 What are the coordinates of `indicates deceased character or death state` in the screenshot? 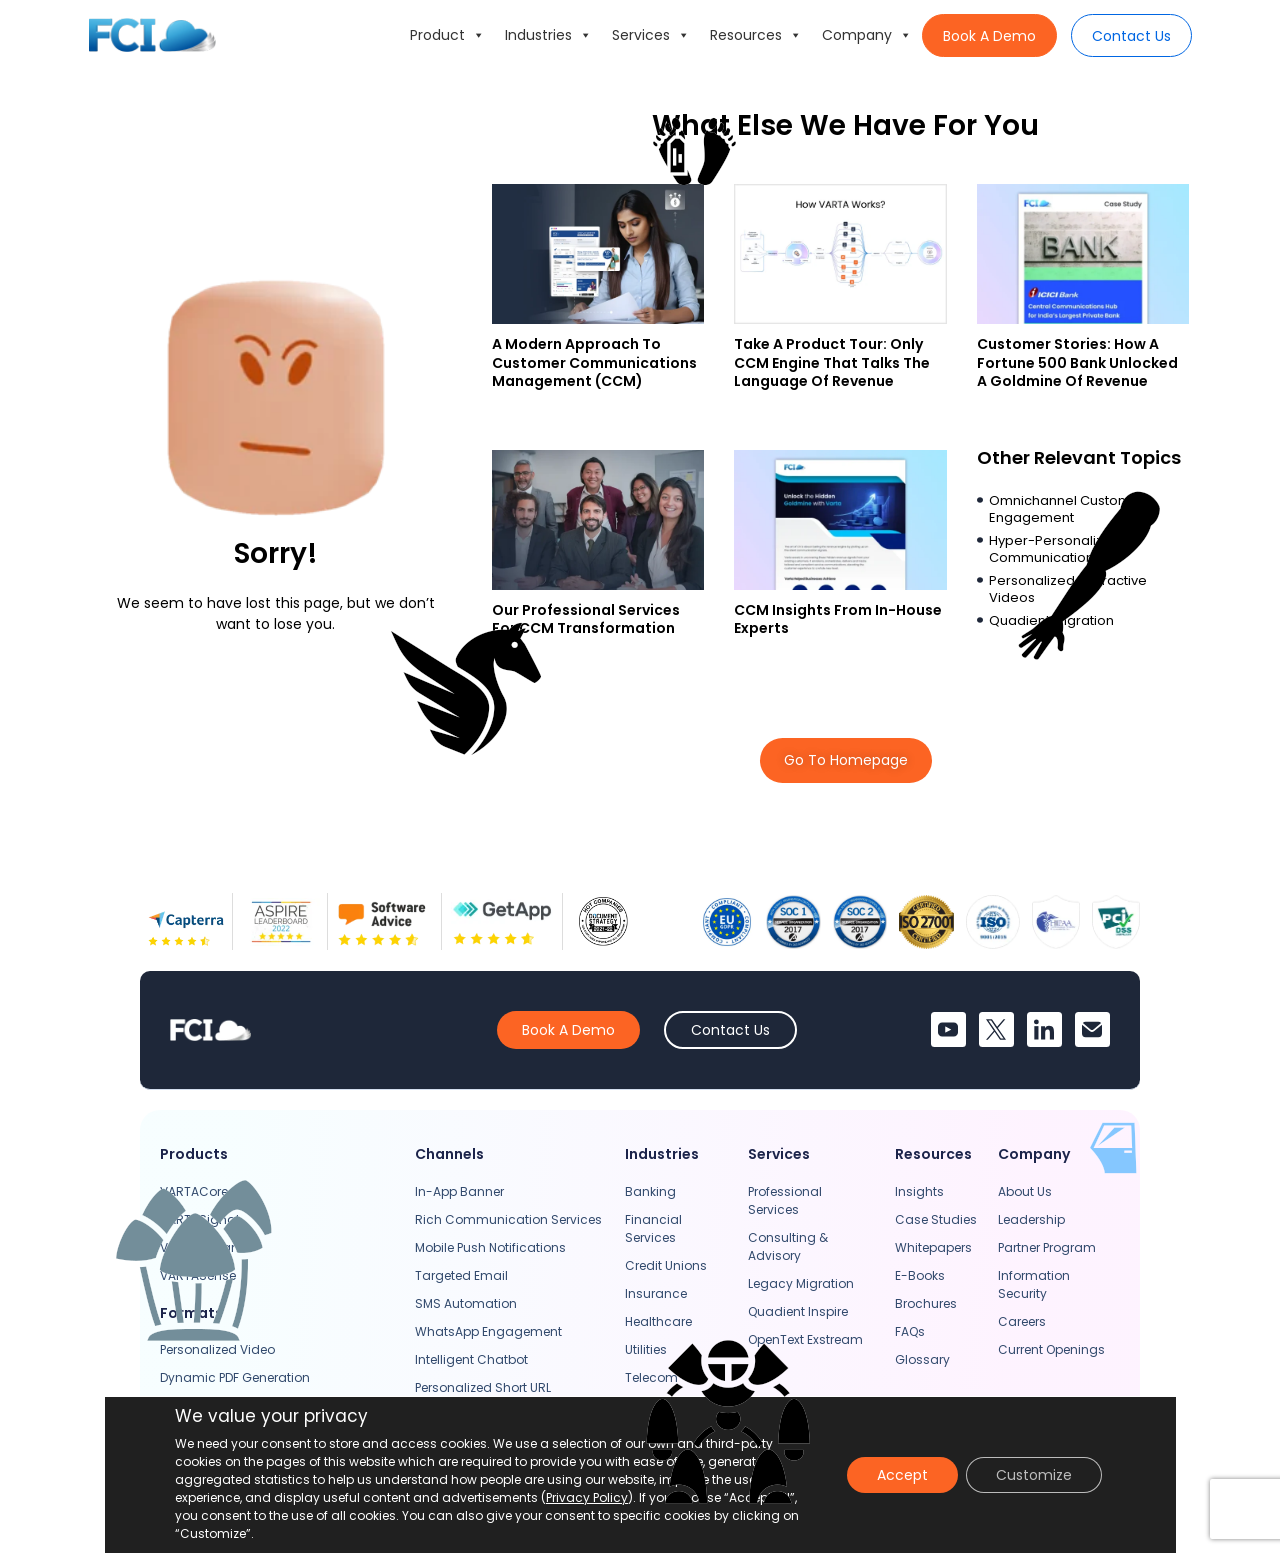 It's located at (694, 151).